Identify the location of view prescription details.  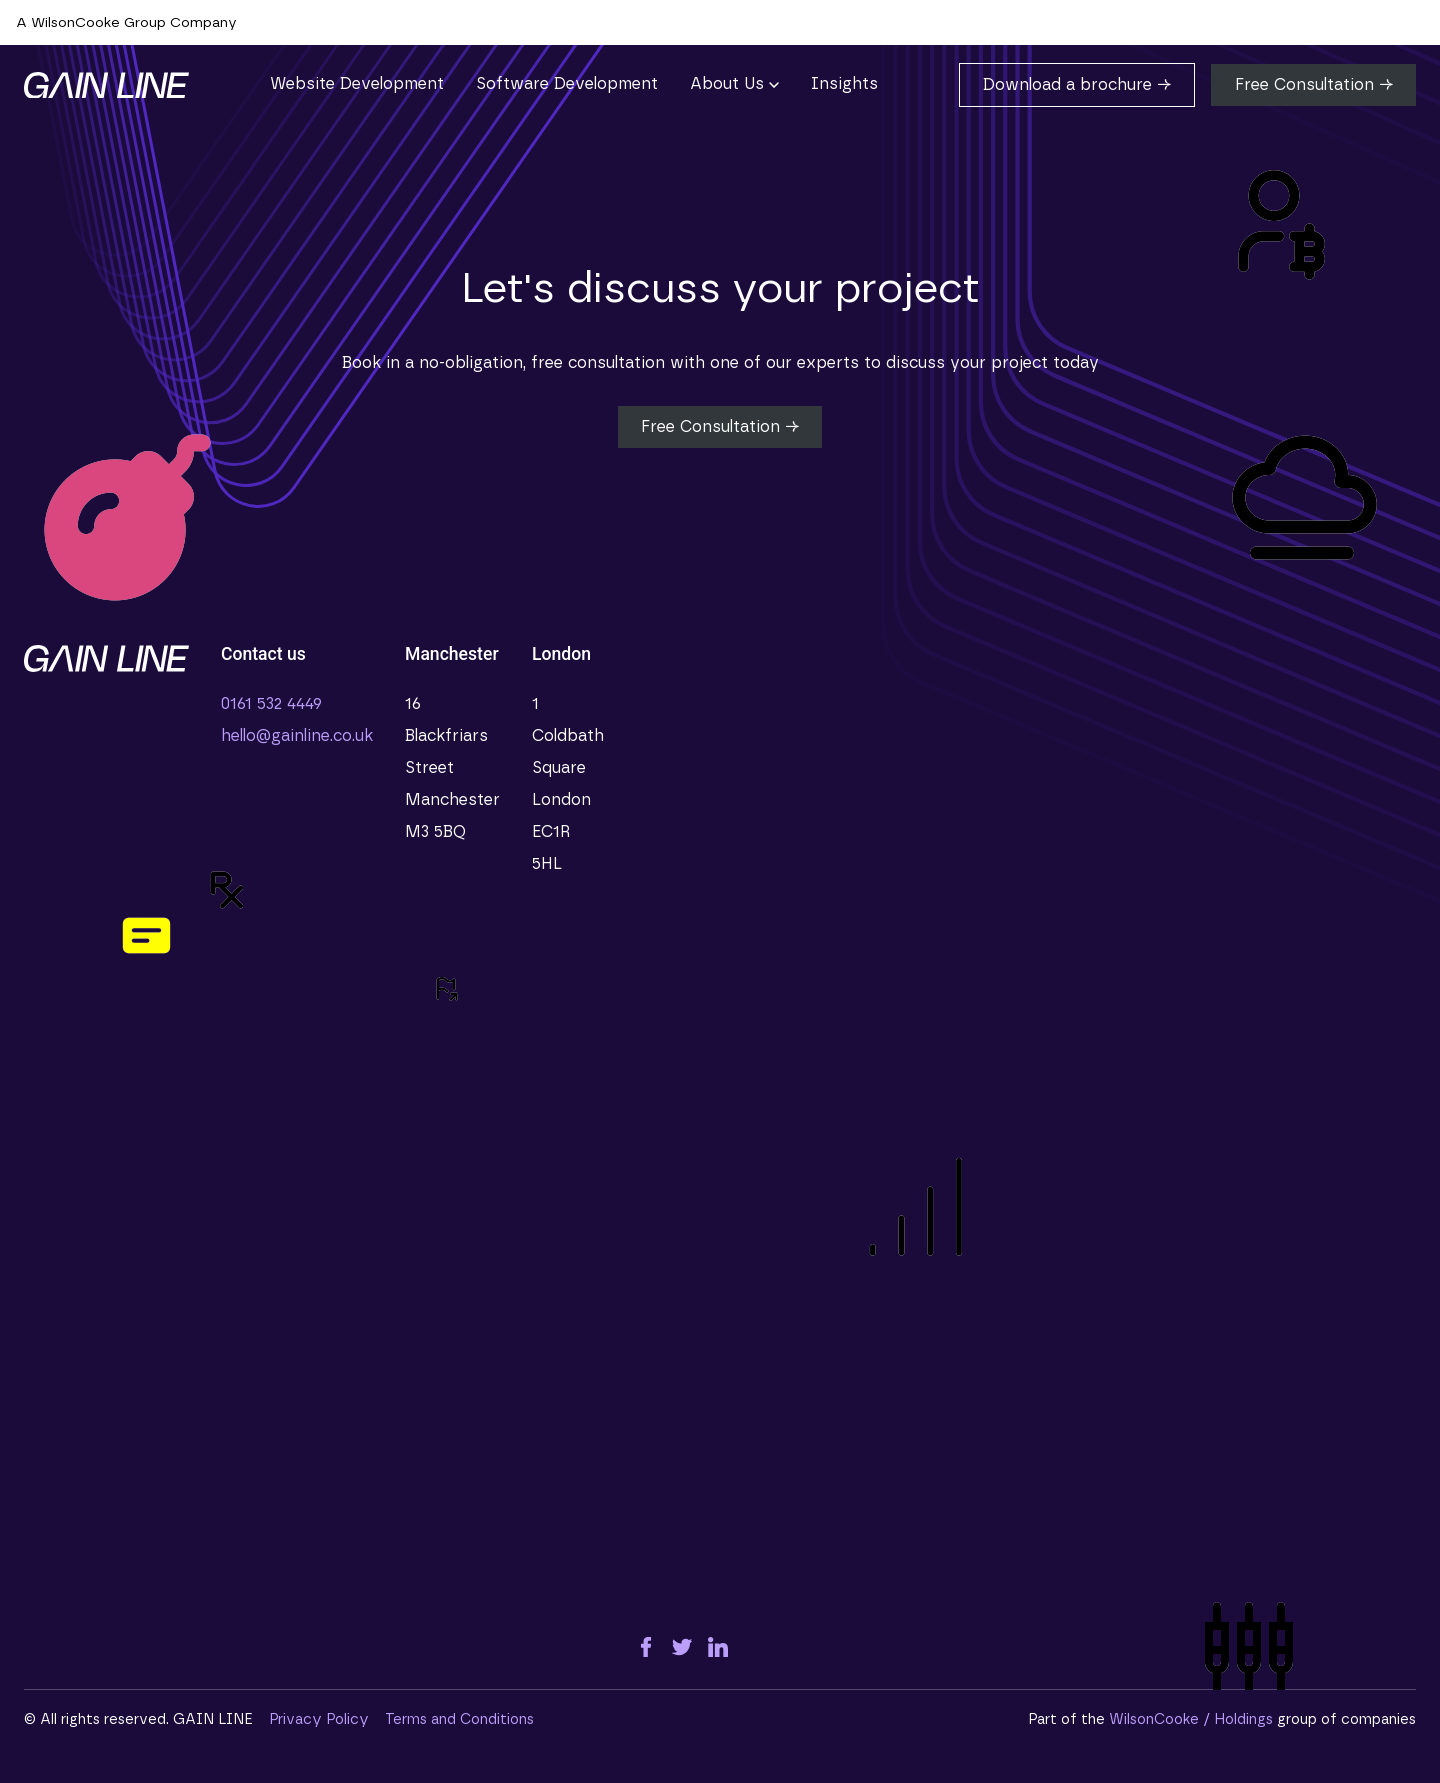
(227, 890).